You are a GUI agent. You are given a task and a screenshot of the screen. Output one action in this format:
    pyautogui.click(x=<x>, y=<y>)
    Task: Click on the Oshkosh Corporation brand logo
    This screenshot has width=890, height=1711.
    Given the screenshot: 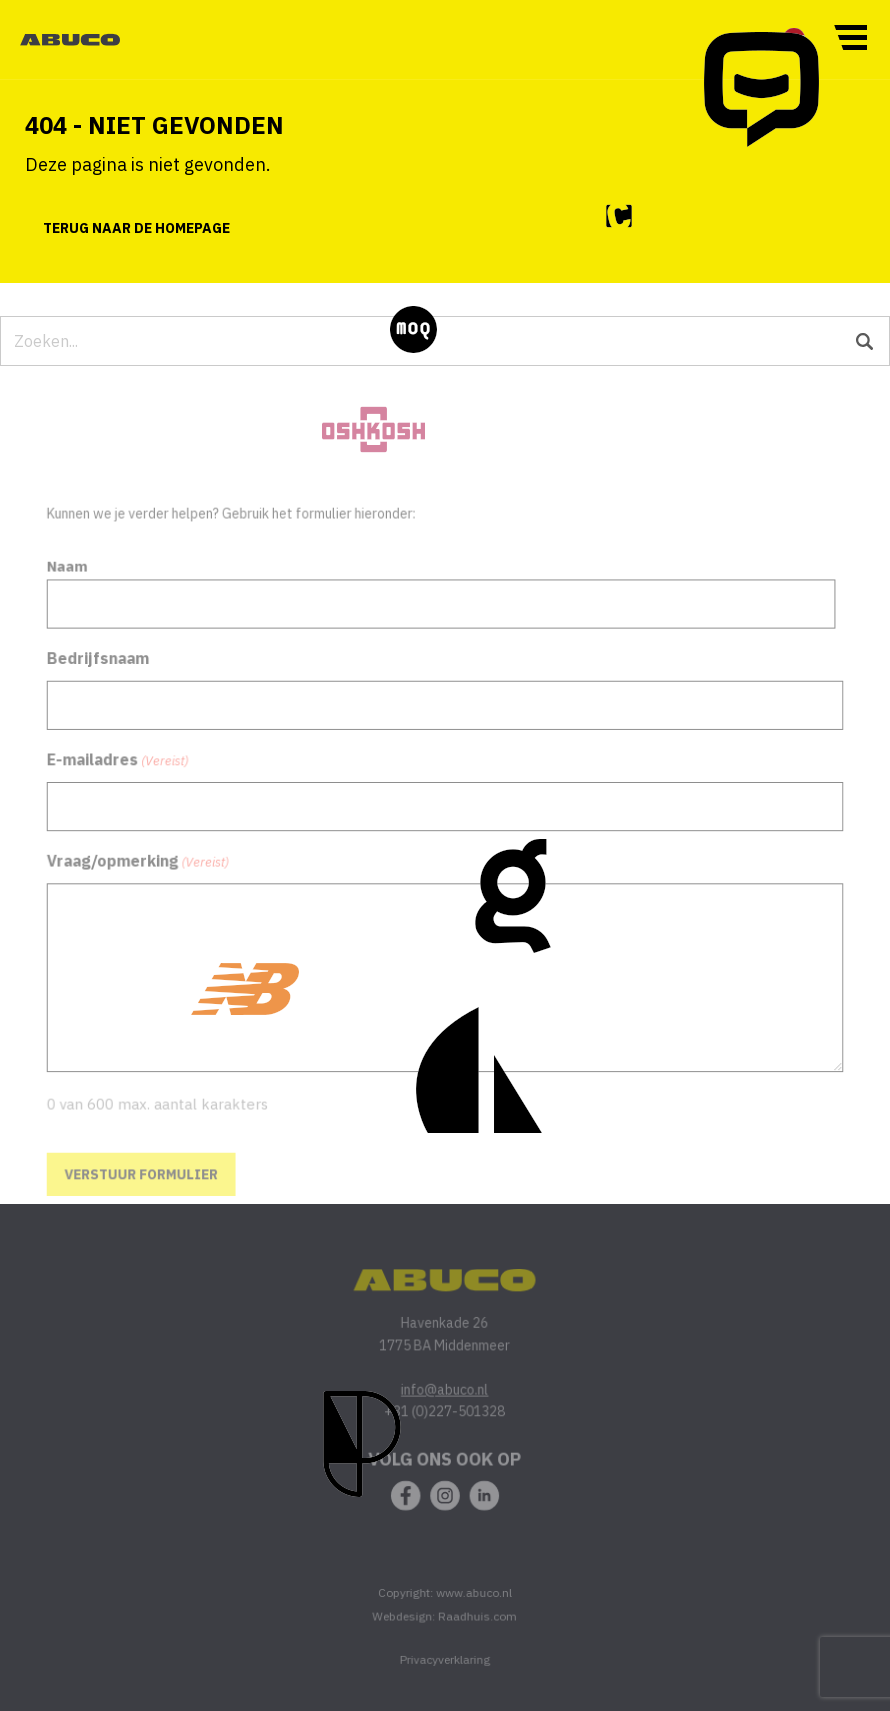 What is the action you would take?
    pyautogui.click(x=373, y=429)
    